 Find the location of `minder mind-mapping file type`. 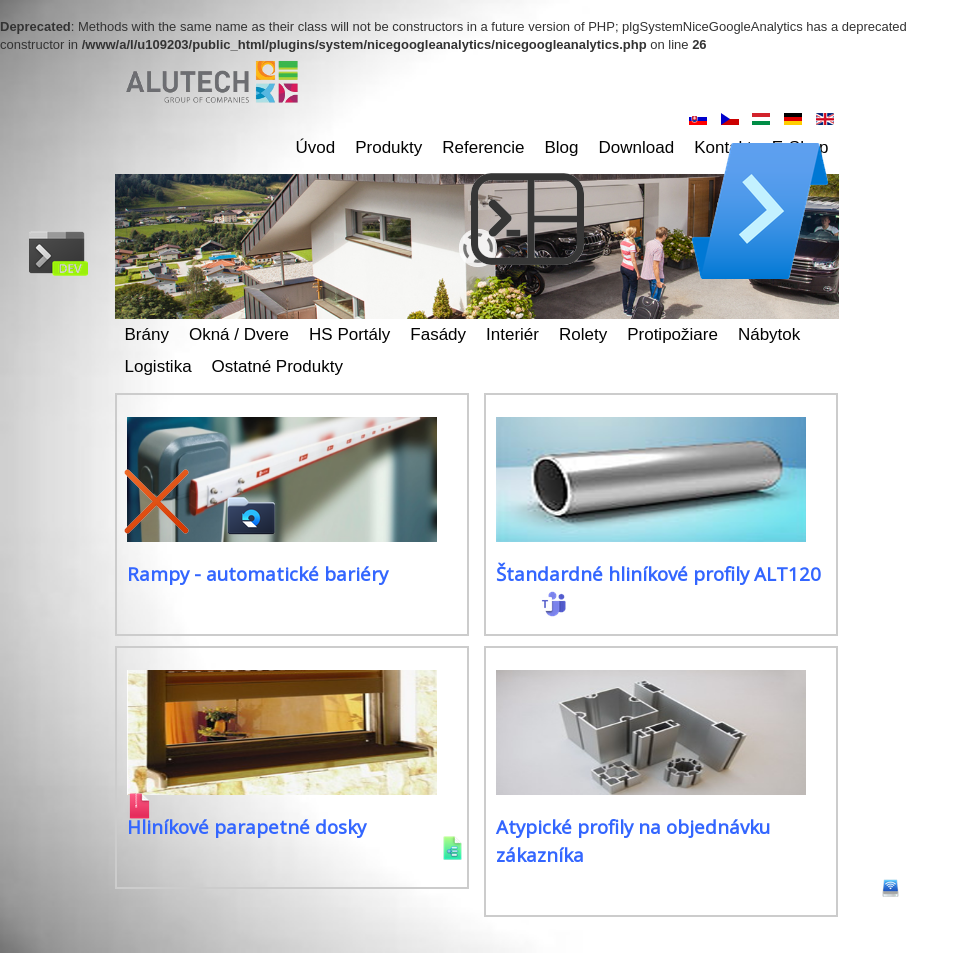

minder mind-mapping file type is located at coordinates (452, 848).